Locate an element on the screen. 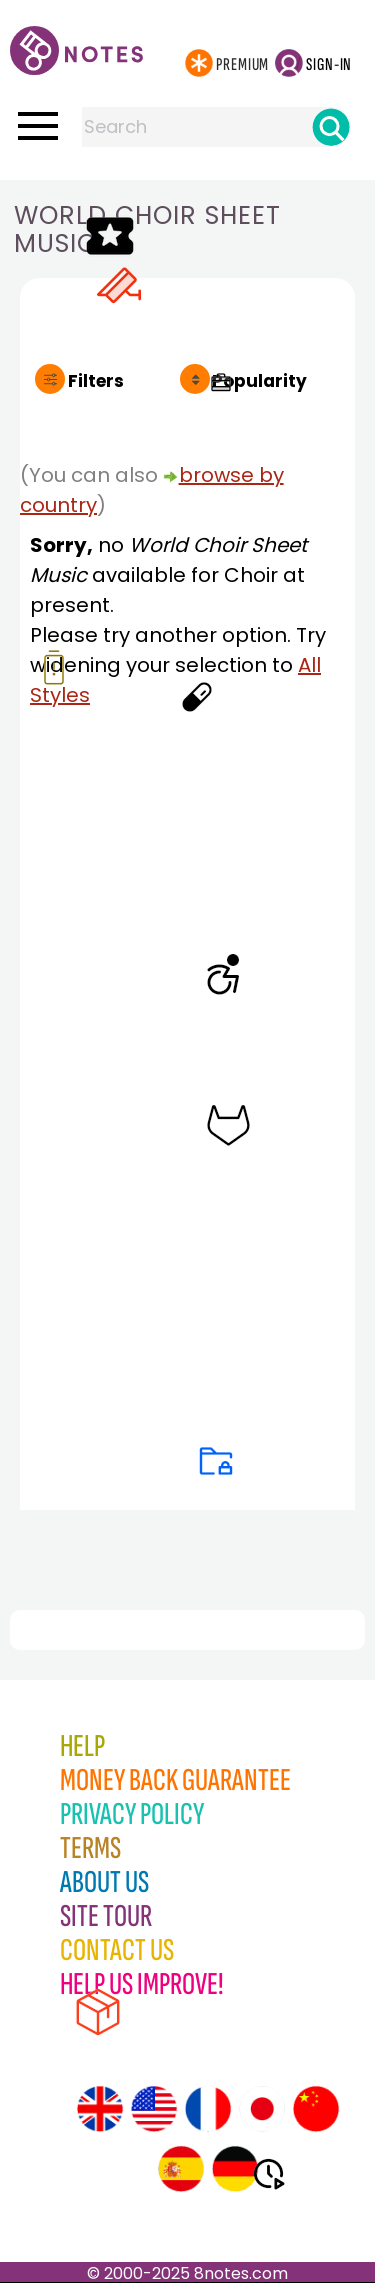  access security camera settings is located at coordinates (119, 288).